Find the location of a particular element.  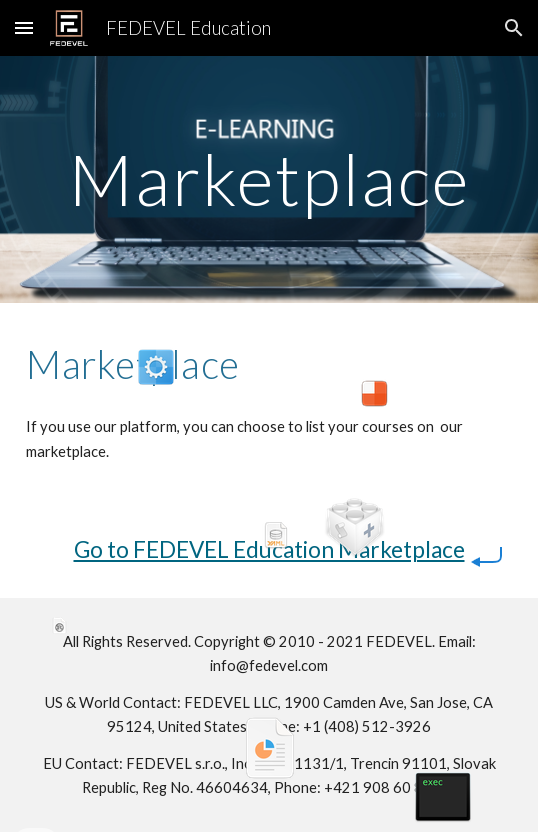

scripting addition or plugin component for script editor is located at coordinates (355, 527).